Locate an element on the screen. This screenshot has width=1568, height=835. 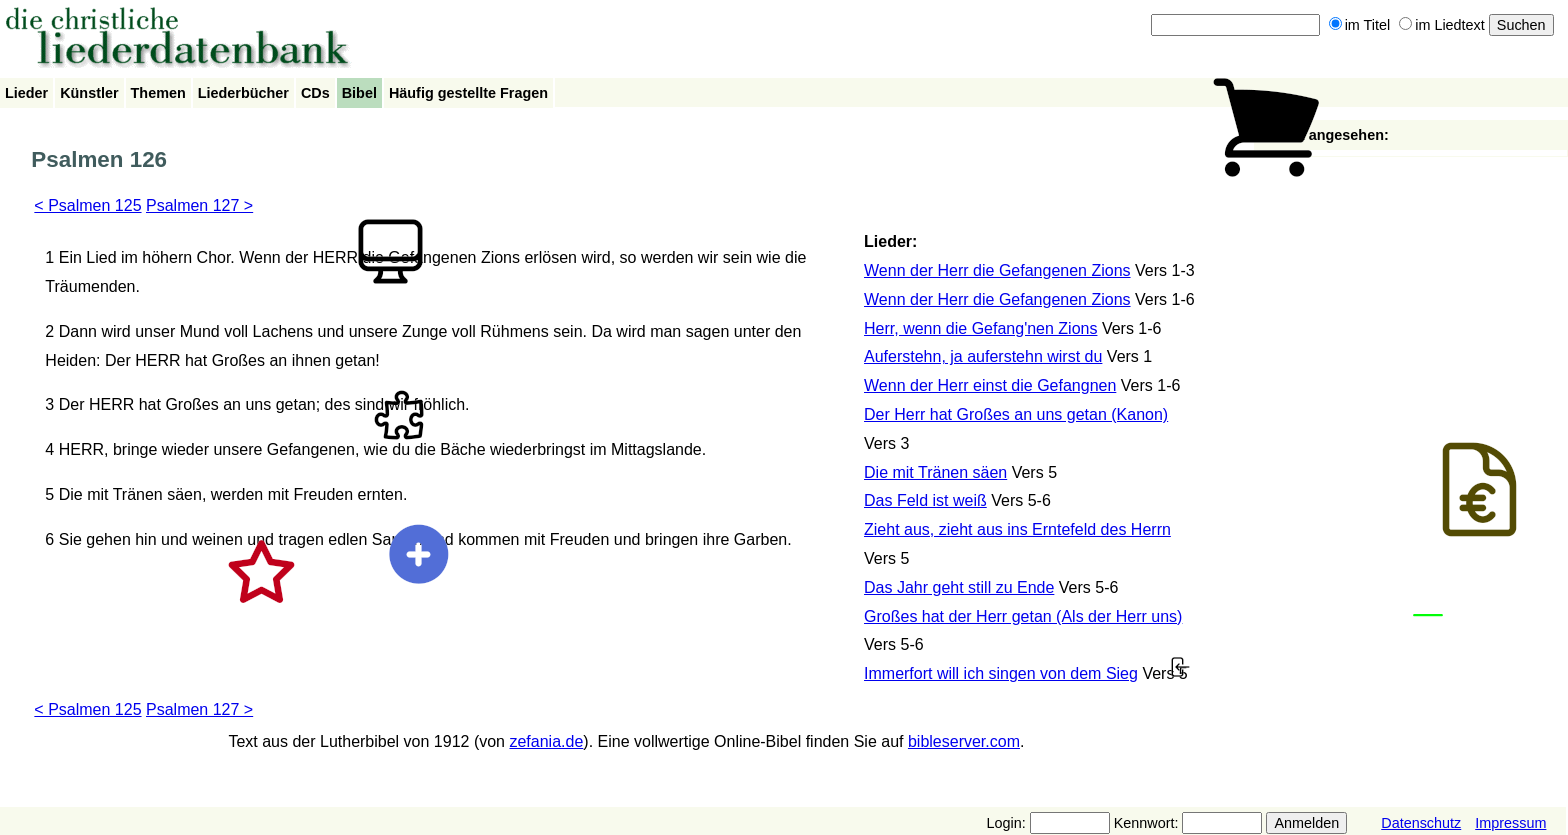
switch to desktop view is located at coordinates (390, 251).